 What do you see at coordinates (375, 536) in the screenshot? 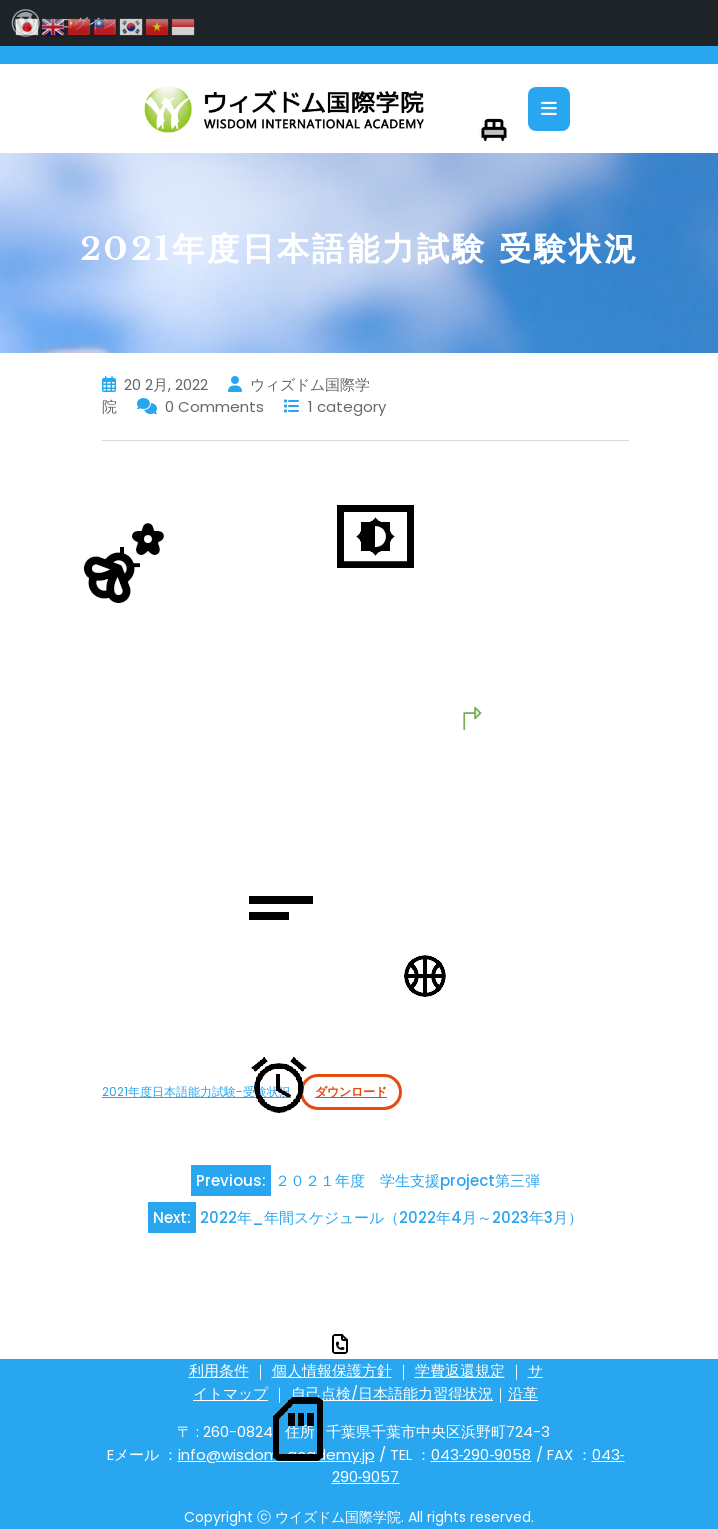
I see `adjust display brightness settings` at bounding box center [375, 536].